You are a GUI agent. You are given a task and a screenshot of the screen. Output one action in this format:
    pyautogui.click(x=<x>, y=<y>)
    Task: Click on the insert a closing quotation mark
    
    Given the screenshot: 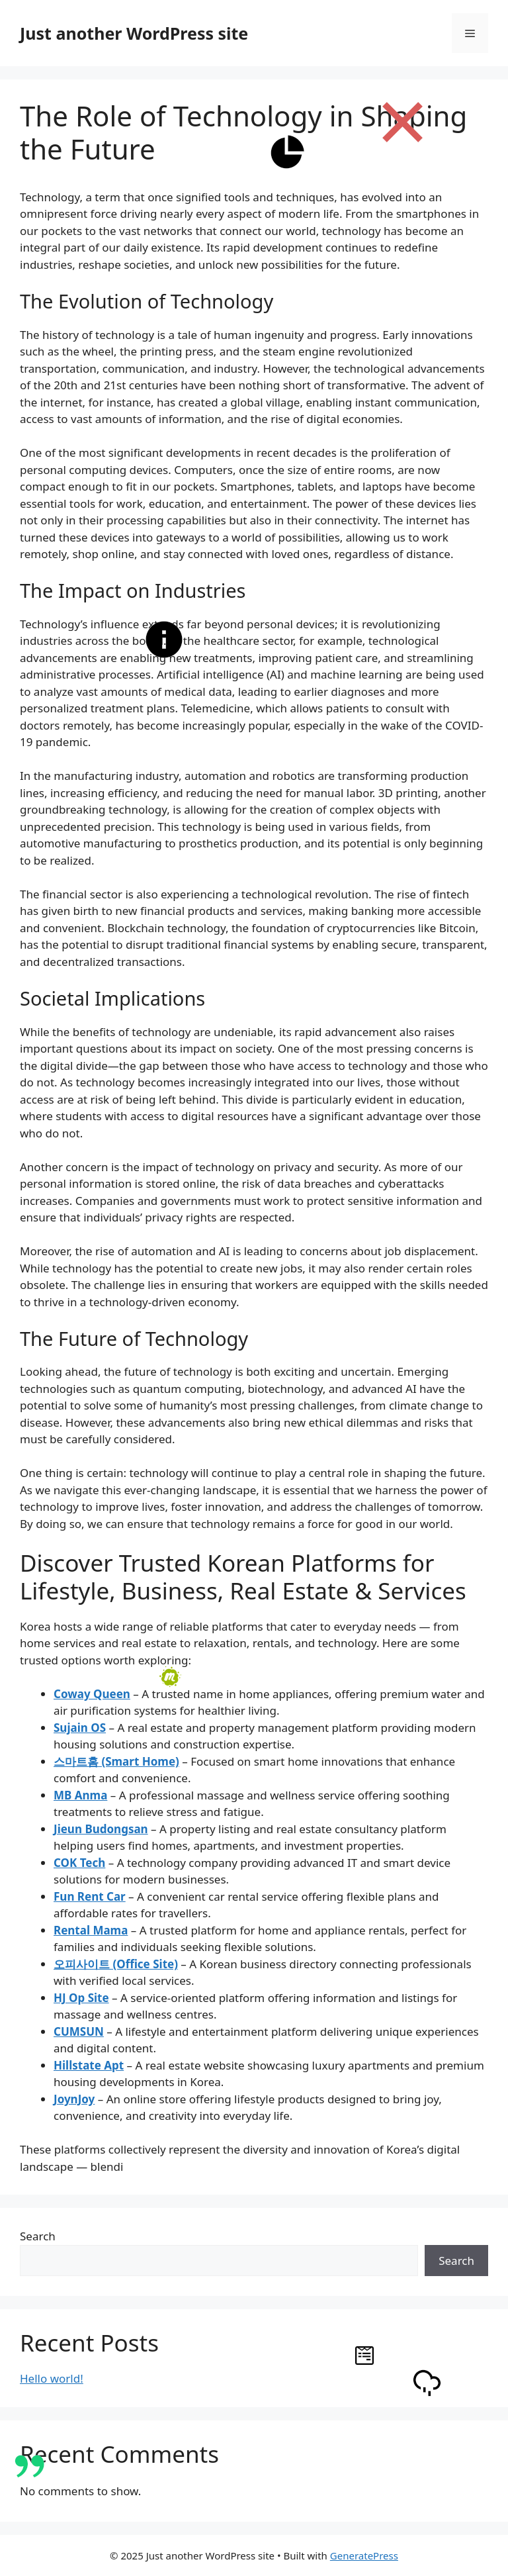 What is the action you would take?
    pyautogui.click(x=29, y=2465)
    